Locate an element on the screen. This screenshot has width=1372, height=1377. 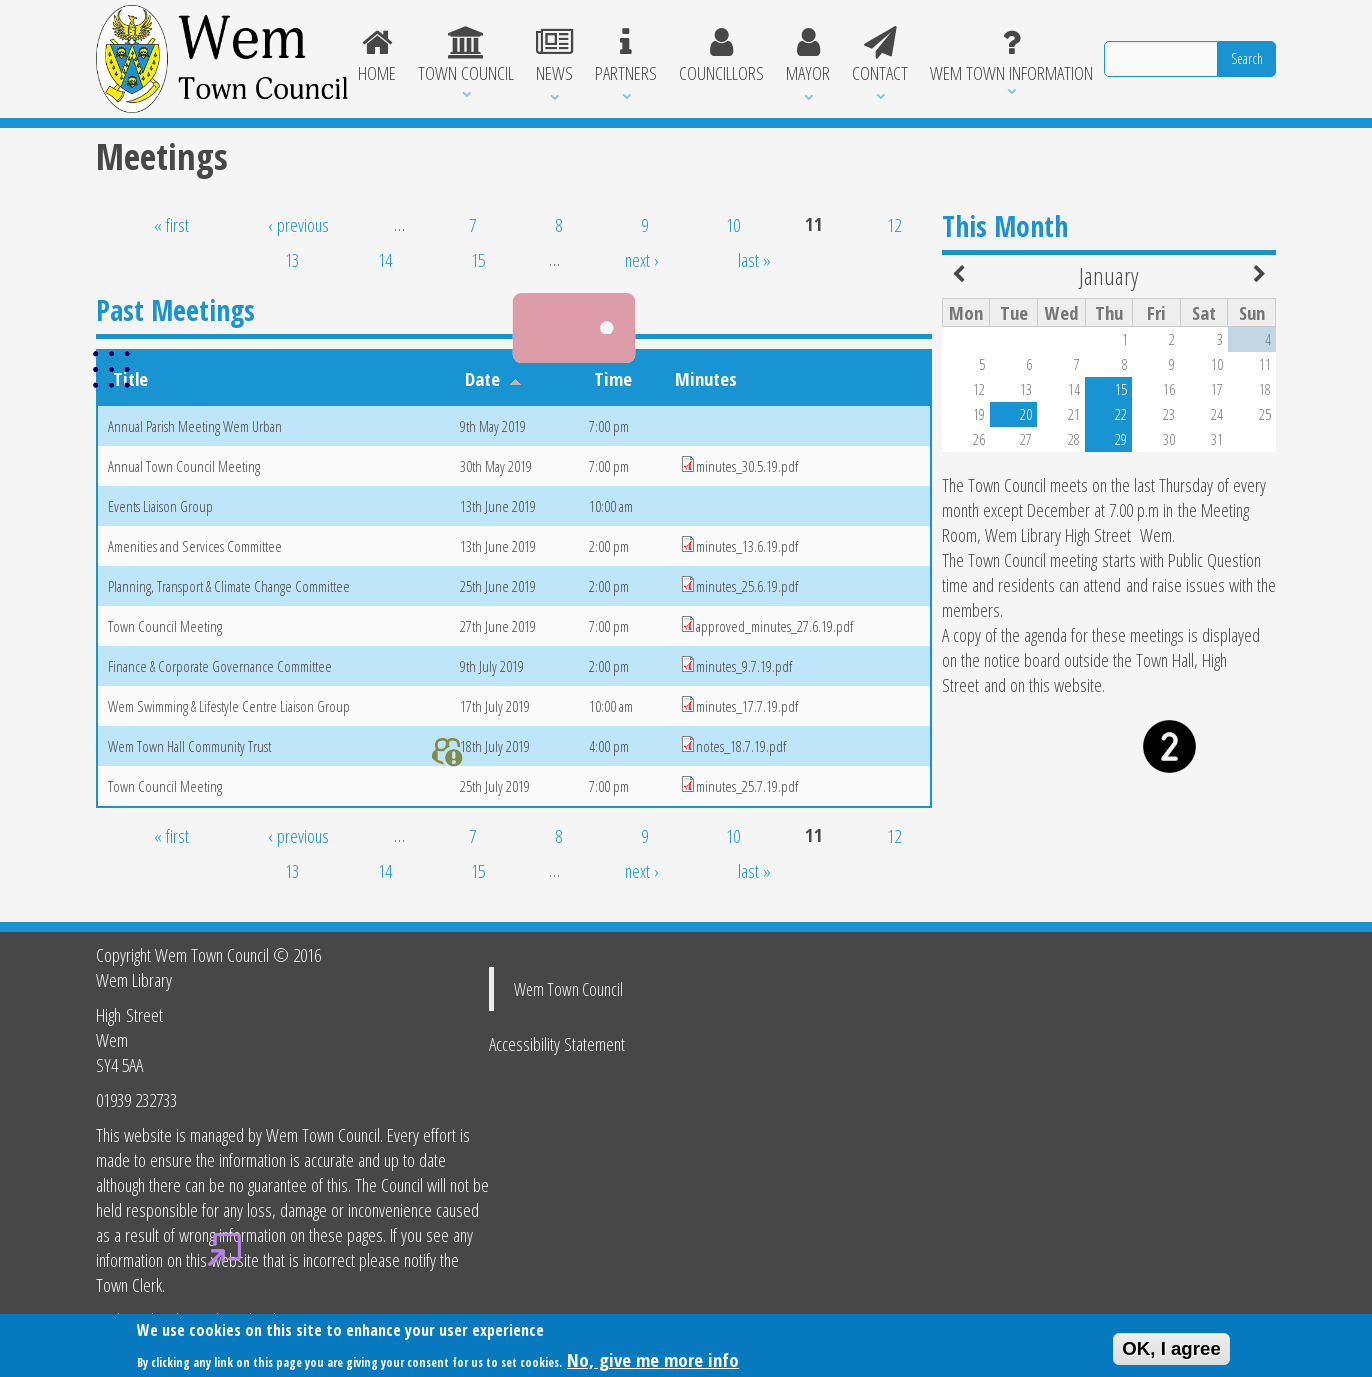
open content in a new window is located at coordinates (224, 1249).